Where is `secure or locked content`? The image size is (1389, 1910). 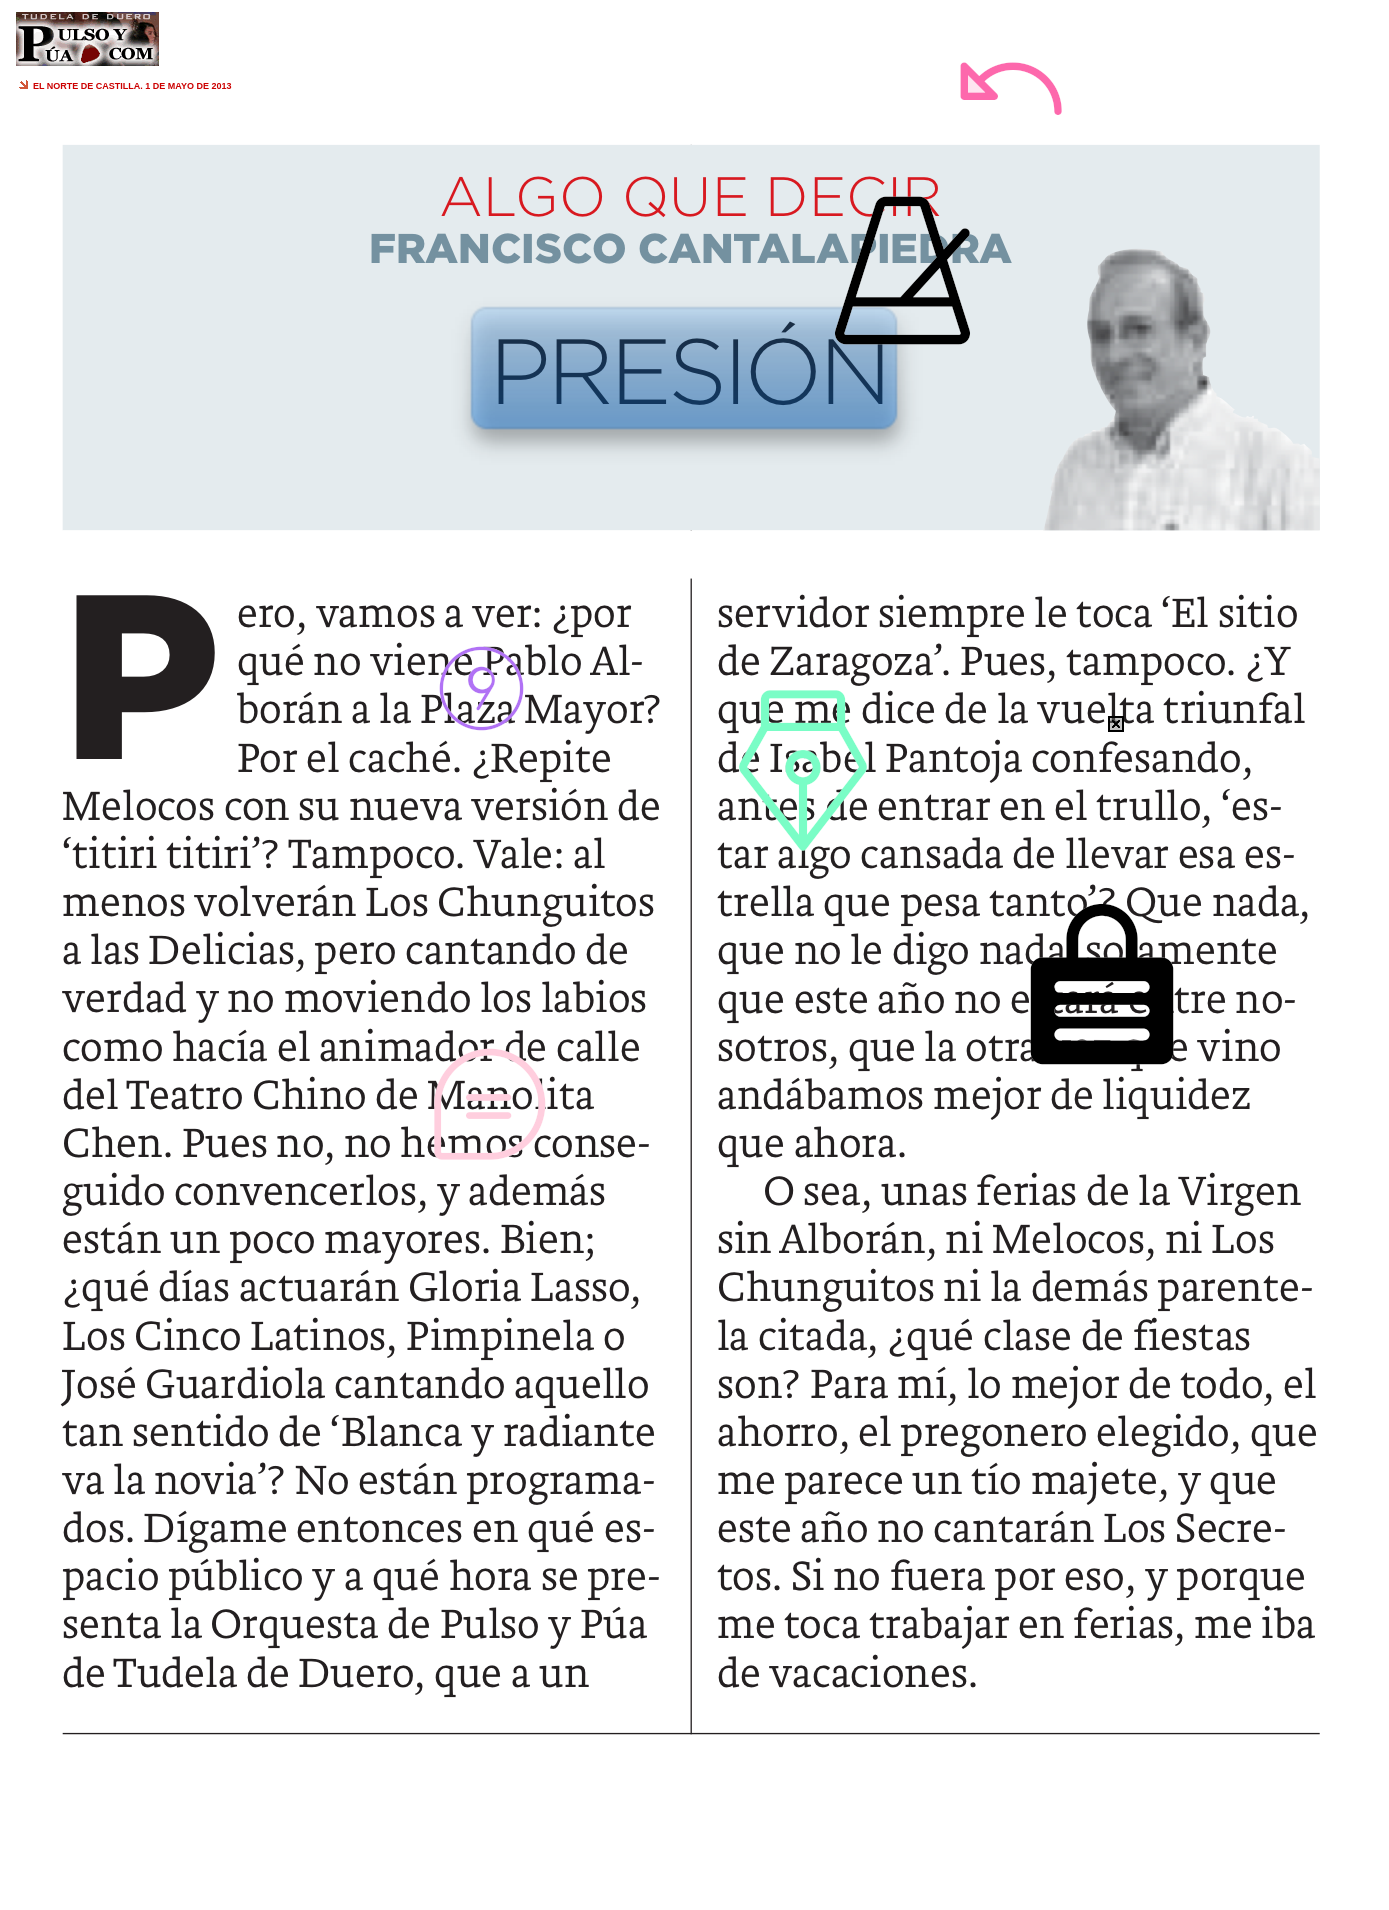 secure or locked content is located at coordinates (1102, 993).